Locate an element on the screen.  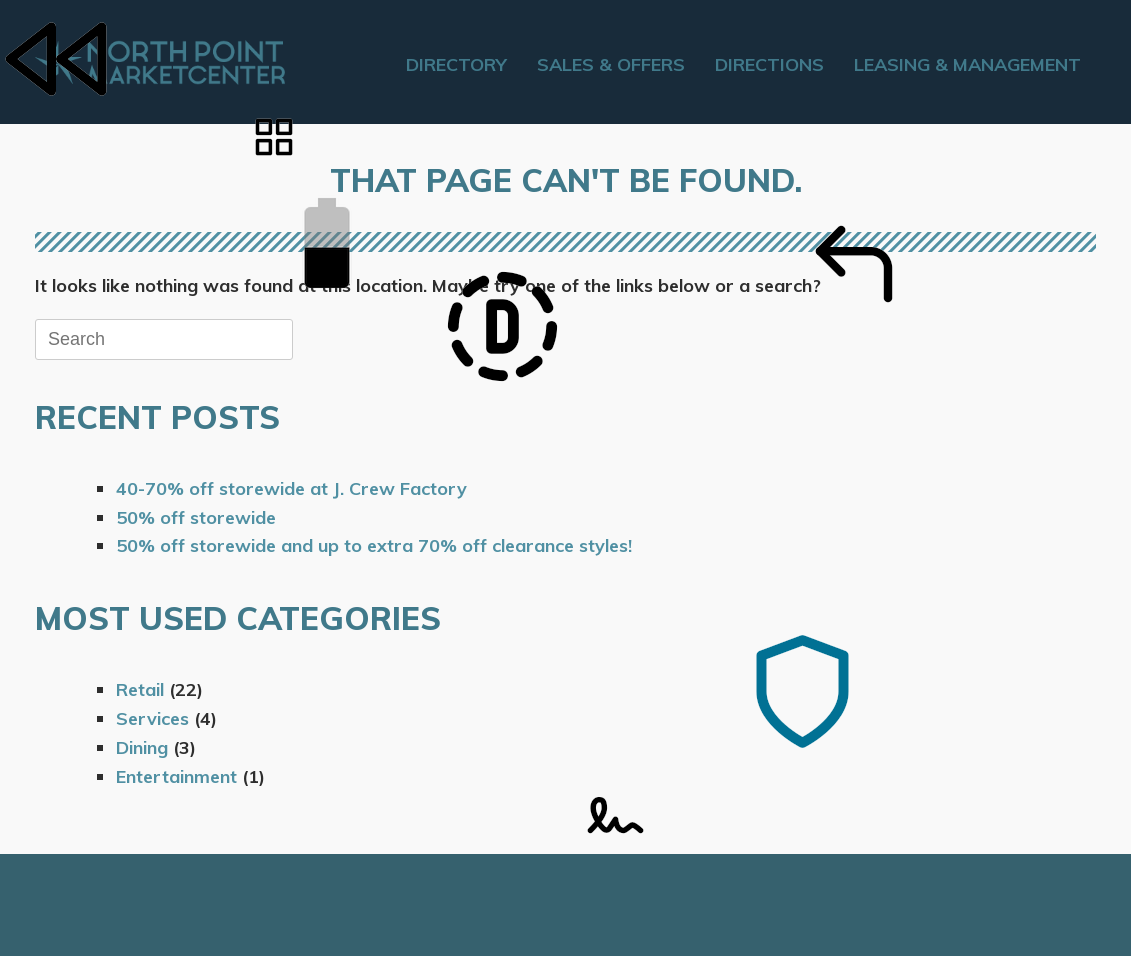
rewind or skip backward in media playback is located at coordinates (56, 59).